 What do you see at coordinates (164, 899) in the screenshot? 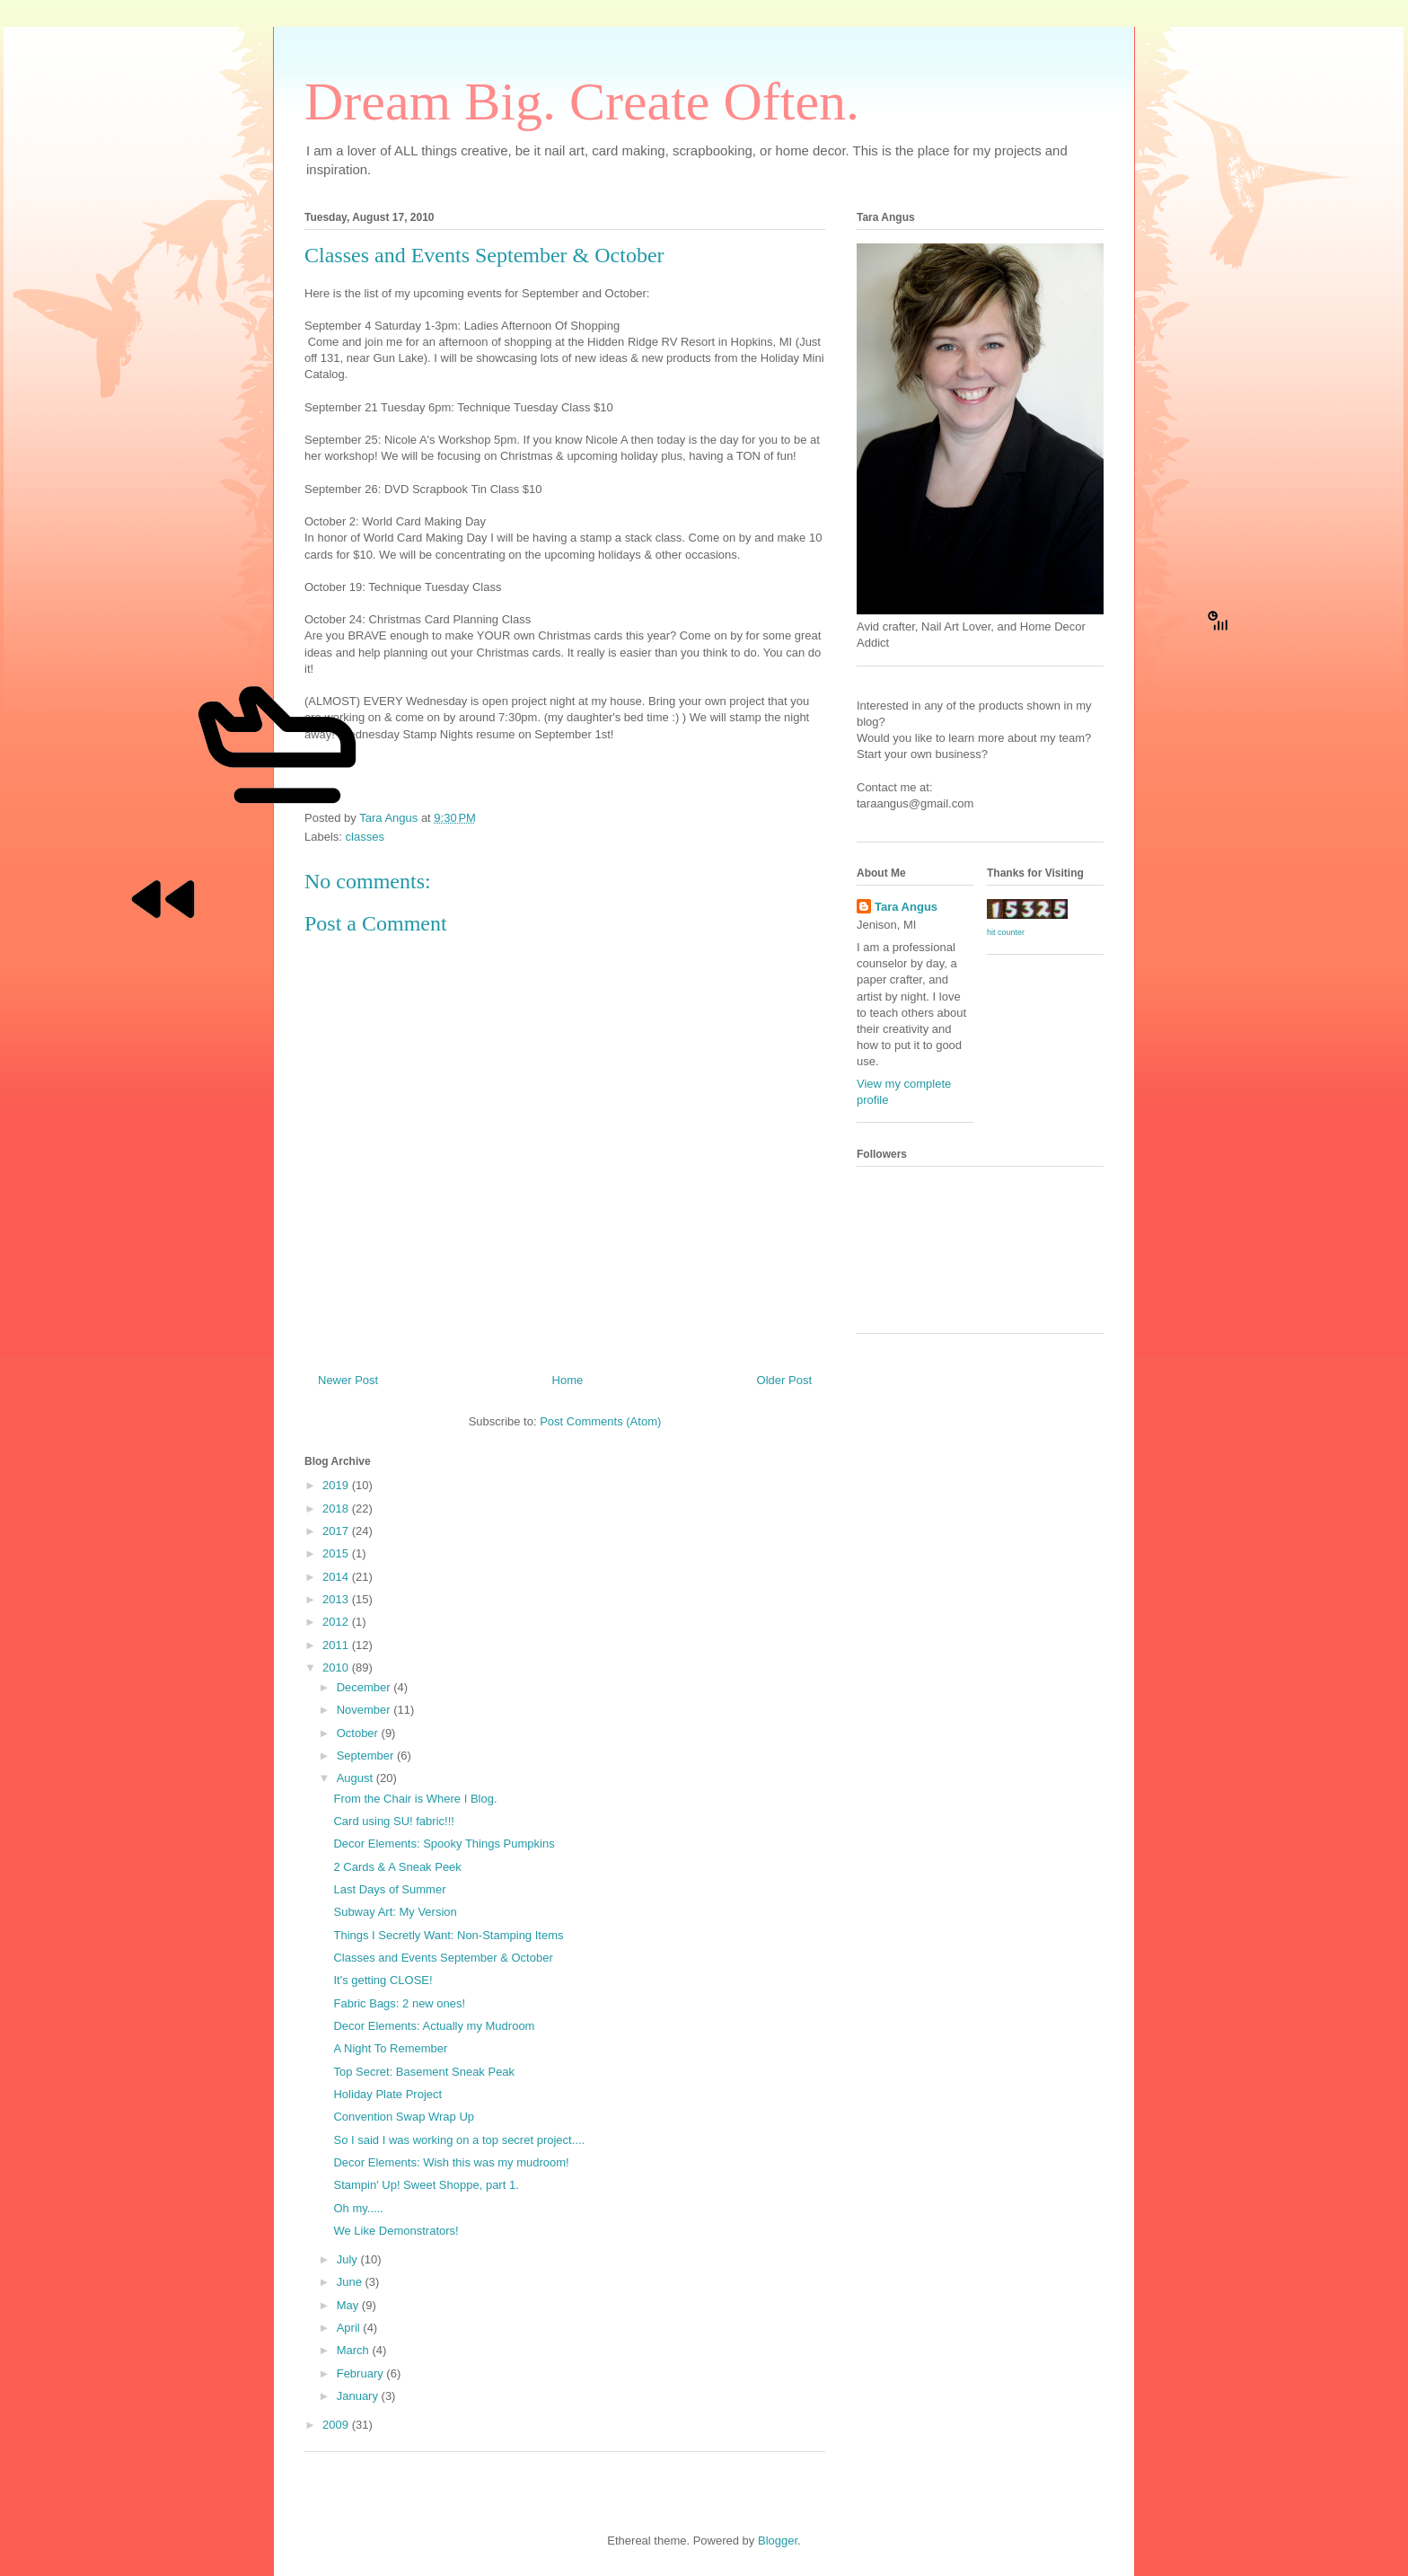
I see `rewind media content quickly` at bounding box center [164, 899].